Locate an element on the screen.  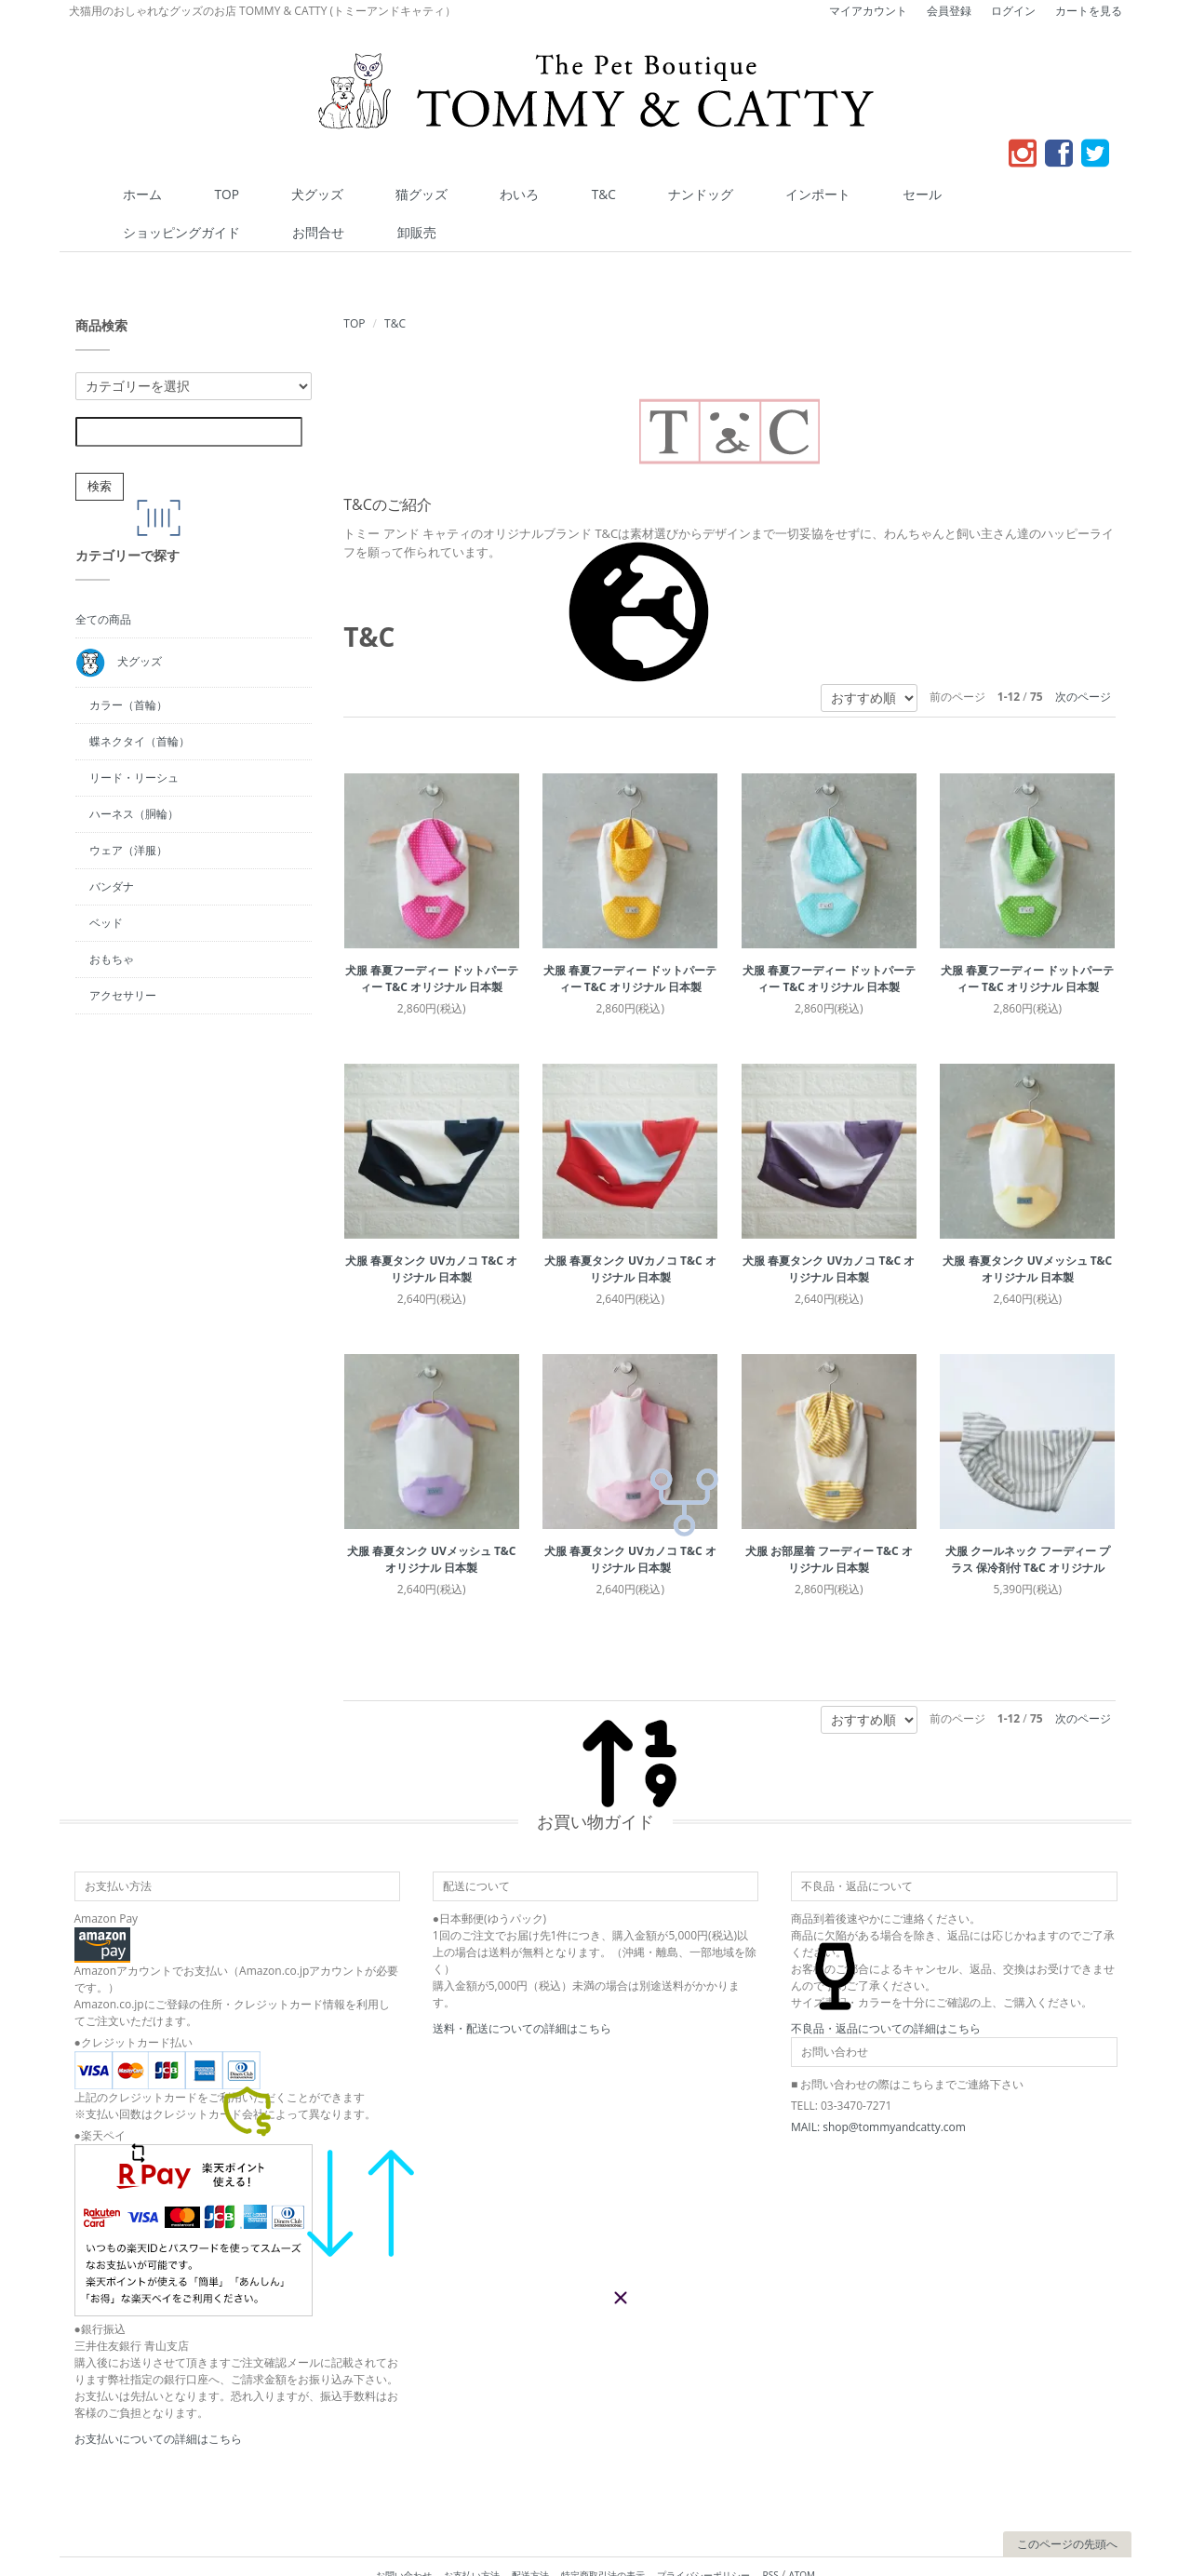
rotate your device orientation is located at coordinates (138, 2153).